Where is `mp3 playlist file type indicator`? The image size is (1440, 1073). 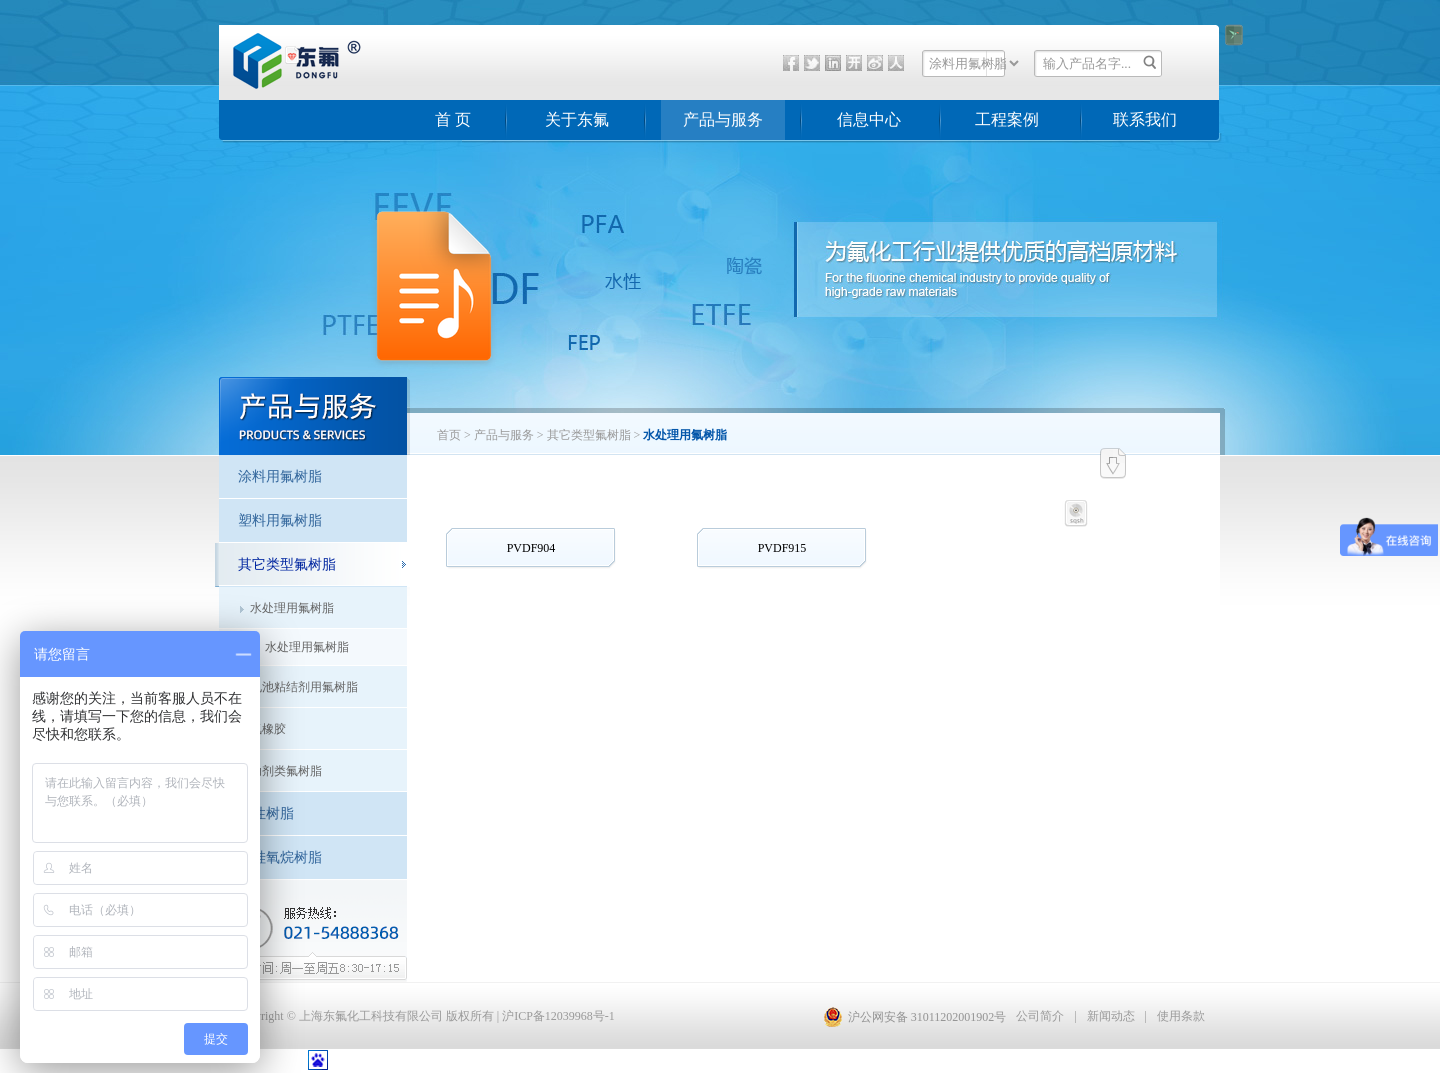
mp3 playlist file type indicator is located at coordinates (434, 289).